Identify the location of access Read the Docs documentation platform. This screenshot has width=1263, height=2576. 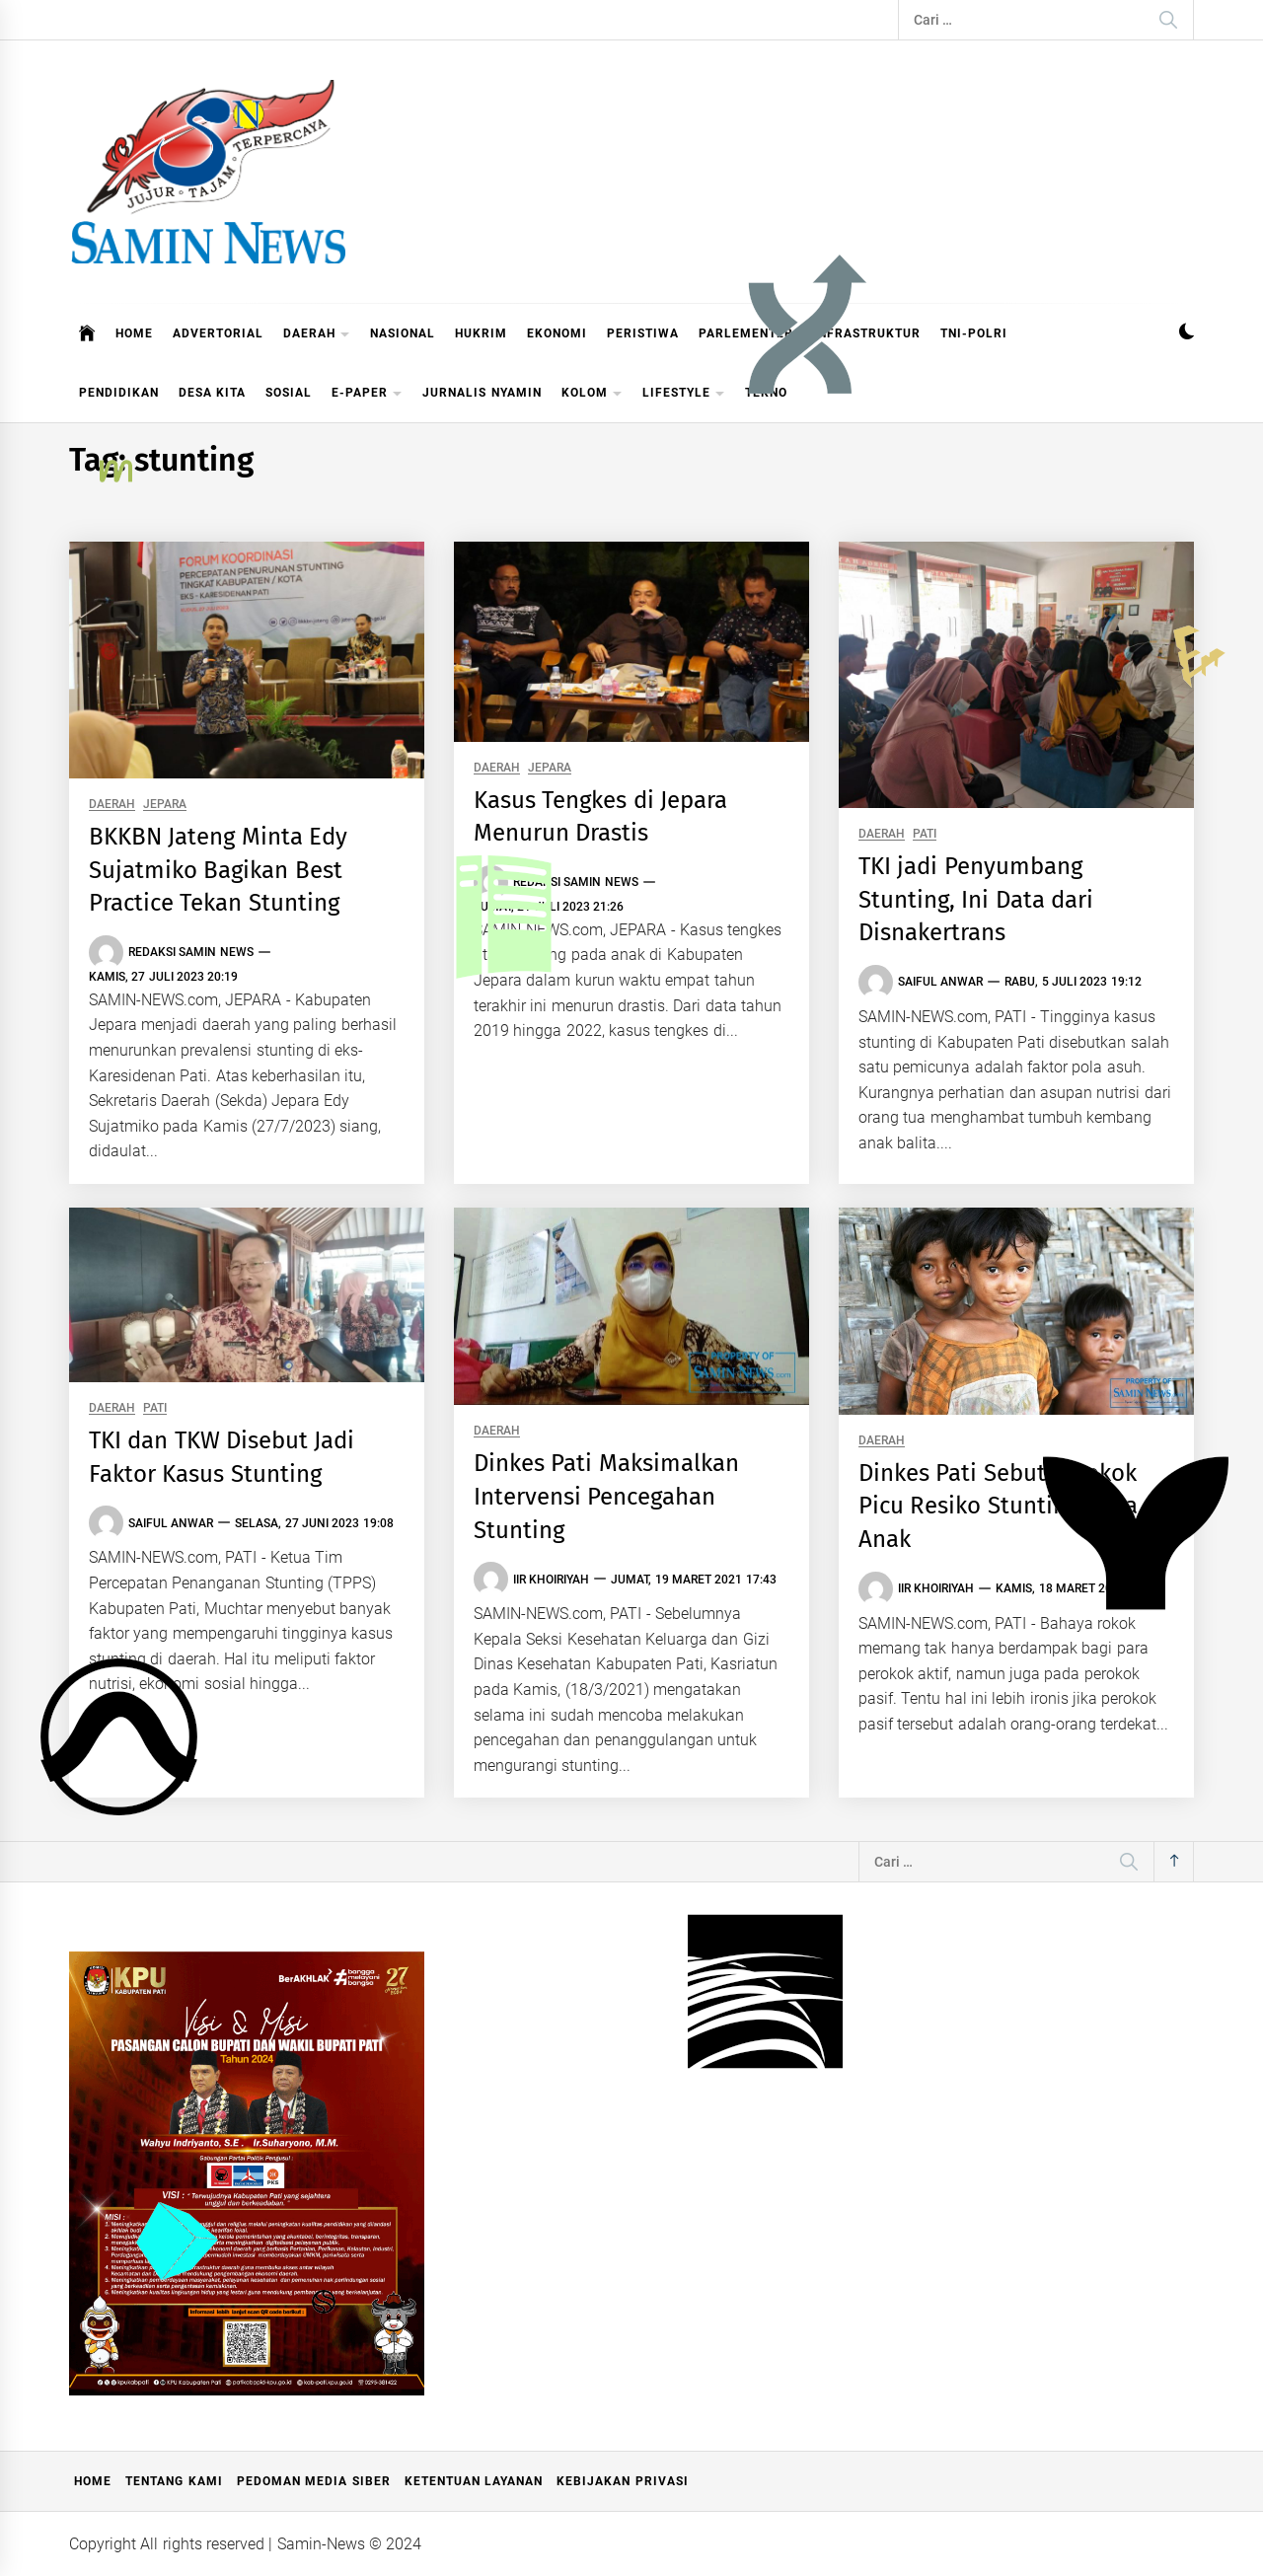
(503, 917).